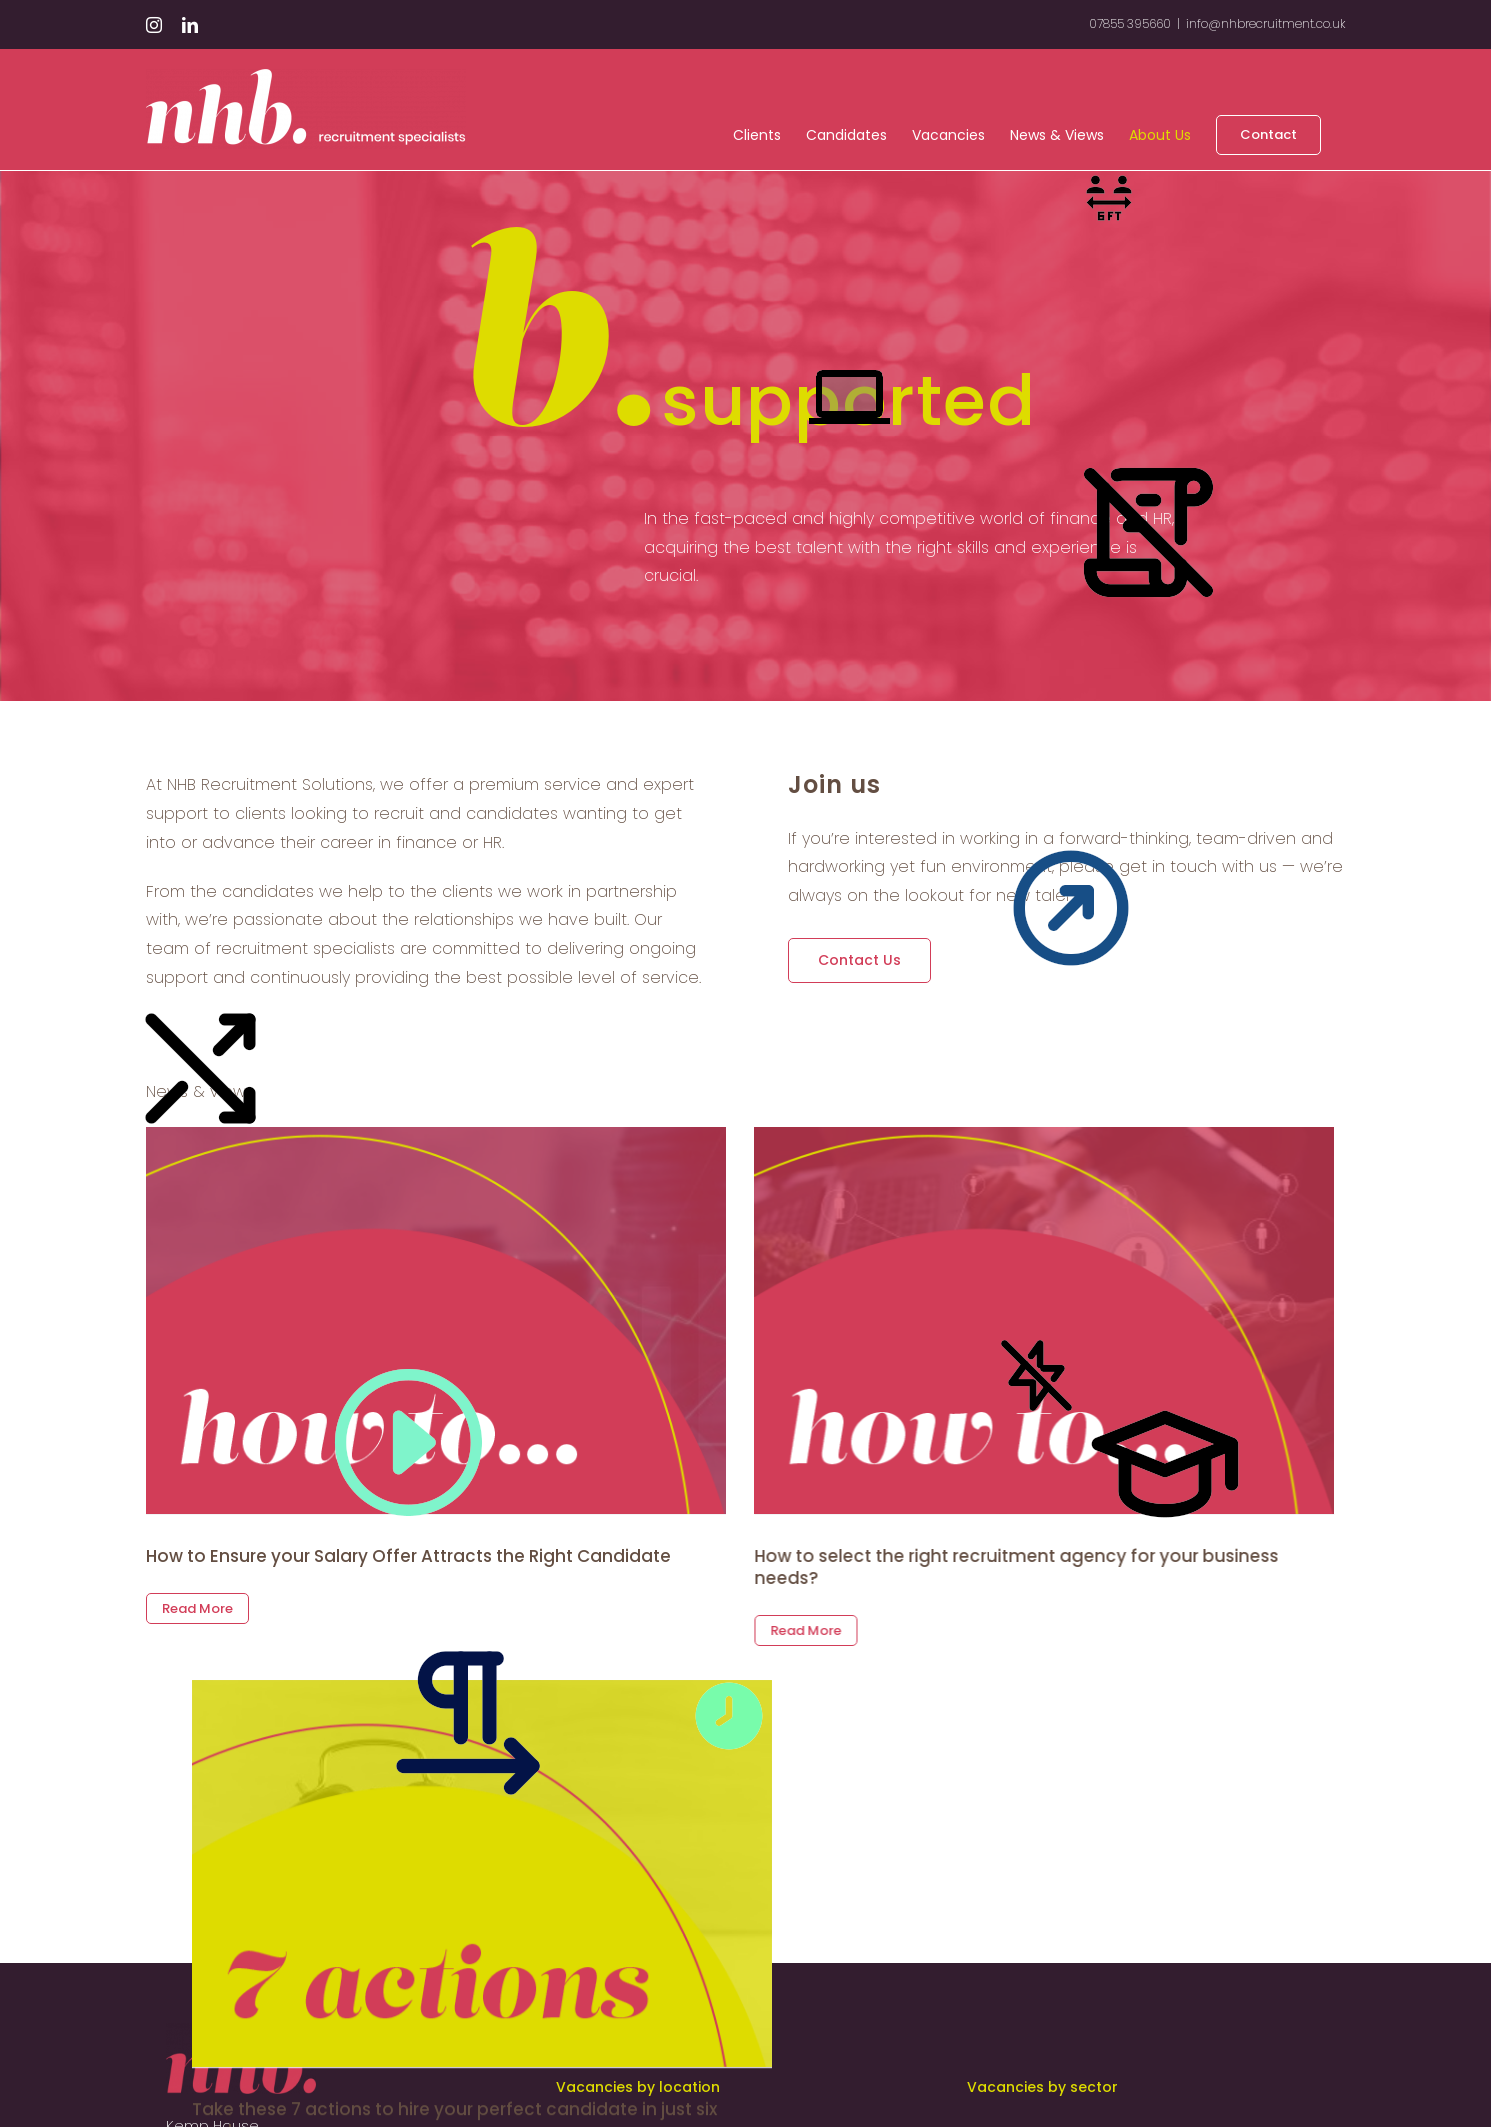 This screenshot has width=1491, height=2127. What do you see at coordinates (468, 1723) in the screenshot?
I see `move paragraph to the right` at bounding box center [468, 1723].